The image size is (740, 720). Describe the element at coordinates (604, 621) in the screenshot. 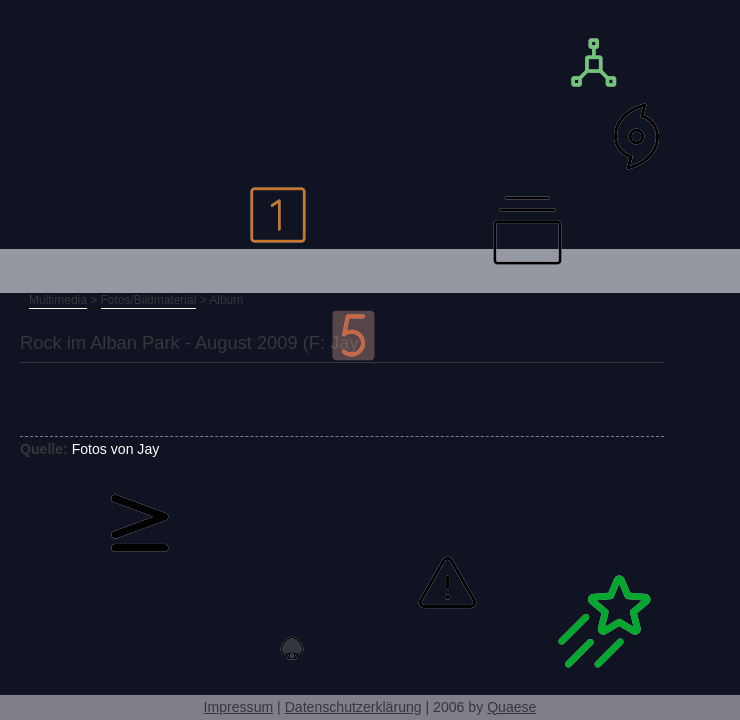

I see `add to favorites or wishlist` at that location.